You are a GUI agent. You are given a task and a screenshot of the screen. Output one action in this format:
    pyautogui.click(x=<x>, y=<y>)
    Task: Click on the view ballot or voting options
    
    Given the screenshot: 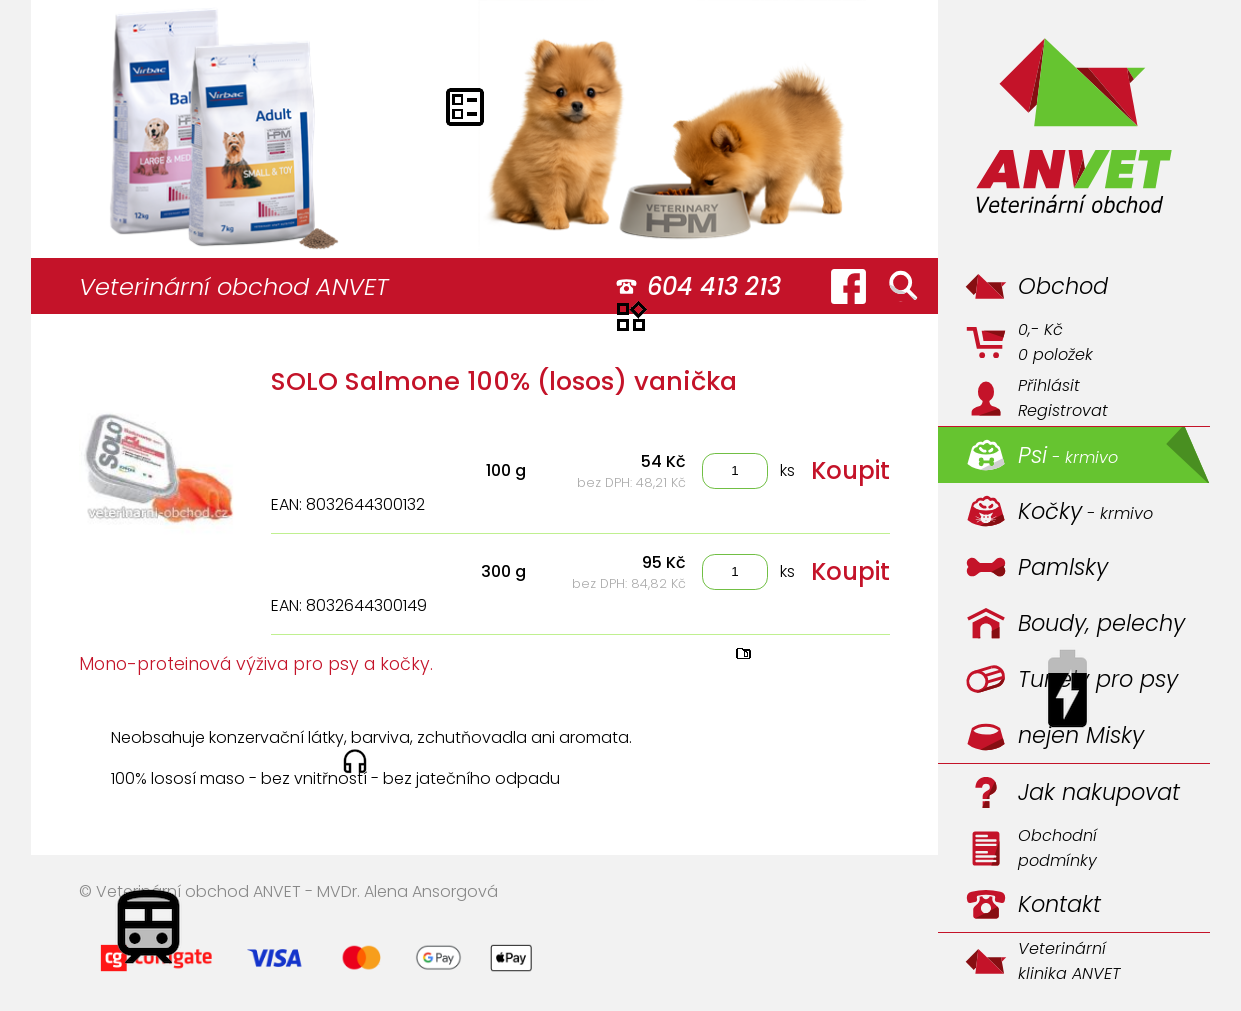 What is the action you would take?
    pyautogui.click(x=465, y=107)
    